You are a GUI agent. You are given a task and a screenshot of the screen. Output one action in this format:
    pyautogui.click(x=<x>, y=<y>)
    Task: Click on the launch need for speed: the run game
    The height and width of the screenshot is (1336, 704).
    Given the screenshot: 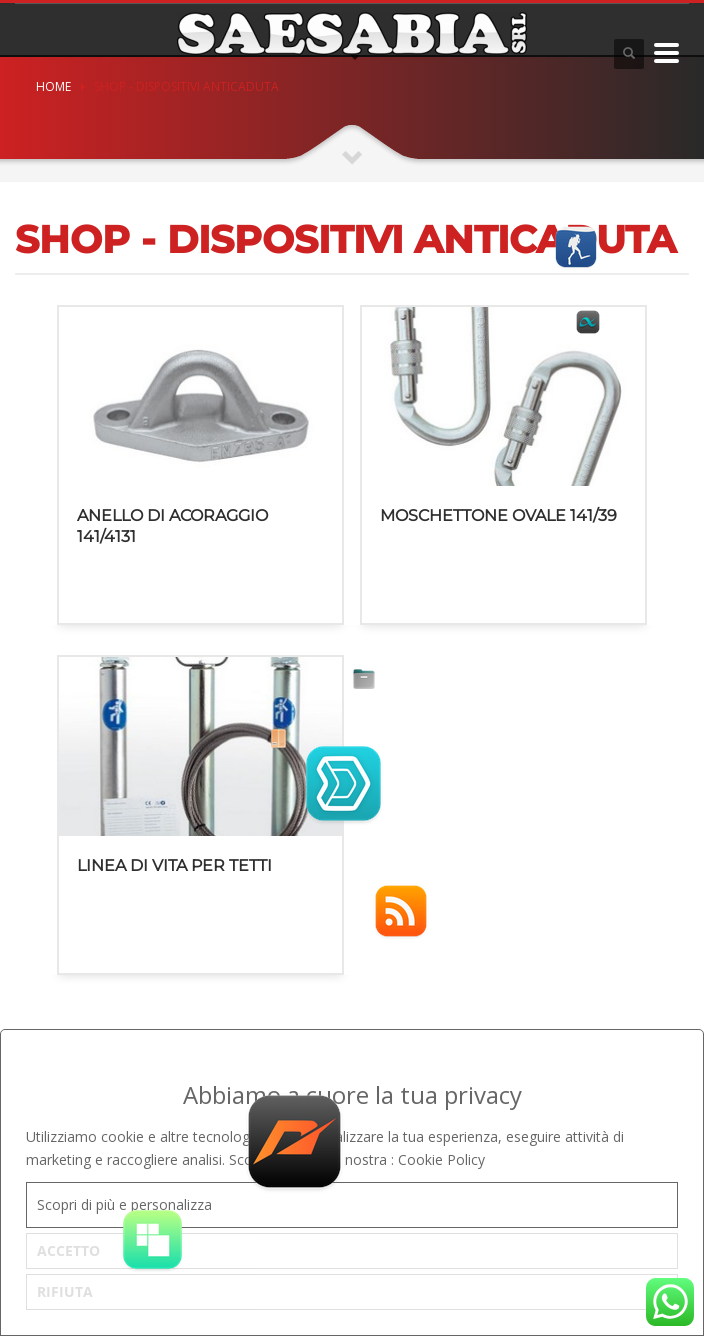 What is the action you would take?
    pyautogui.click(x=294, y=1141)
    